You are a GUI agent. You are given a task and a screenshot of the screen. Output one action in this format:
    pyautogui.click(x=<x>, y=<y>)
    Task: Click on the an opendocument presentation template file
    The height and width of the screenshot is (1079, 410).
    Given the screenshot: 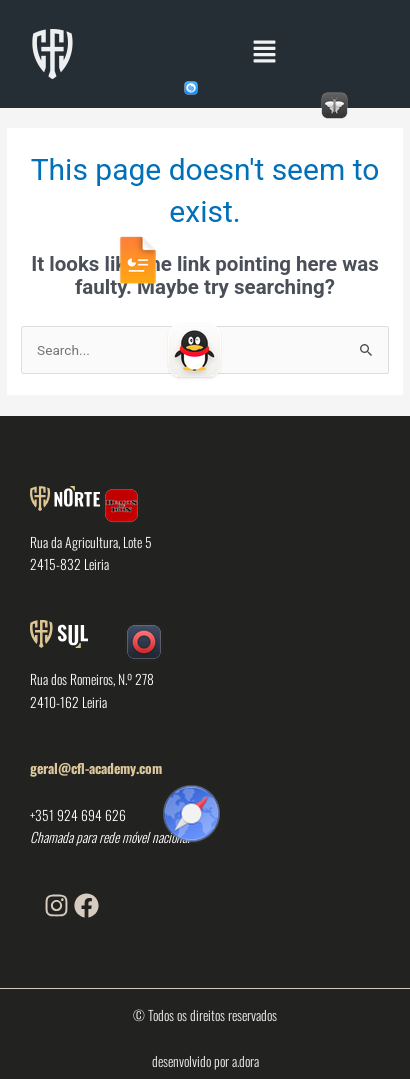 What is the action you would take?
    pyautogui.click(x=138, y=261)
    